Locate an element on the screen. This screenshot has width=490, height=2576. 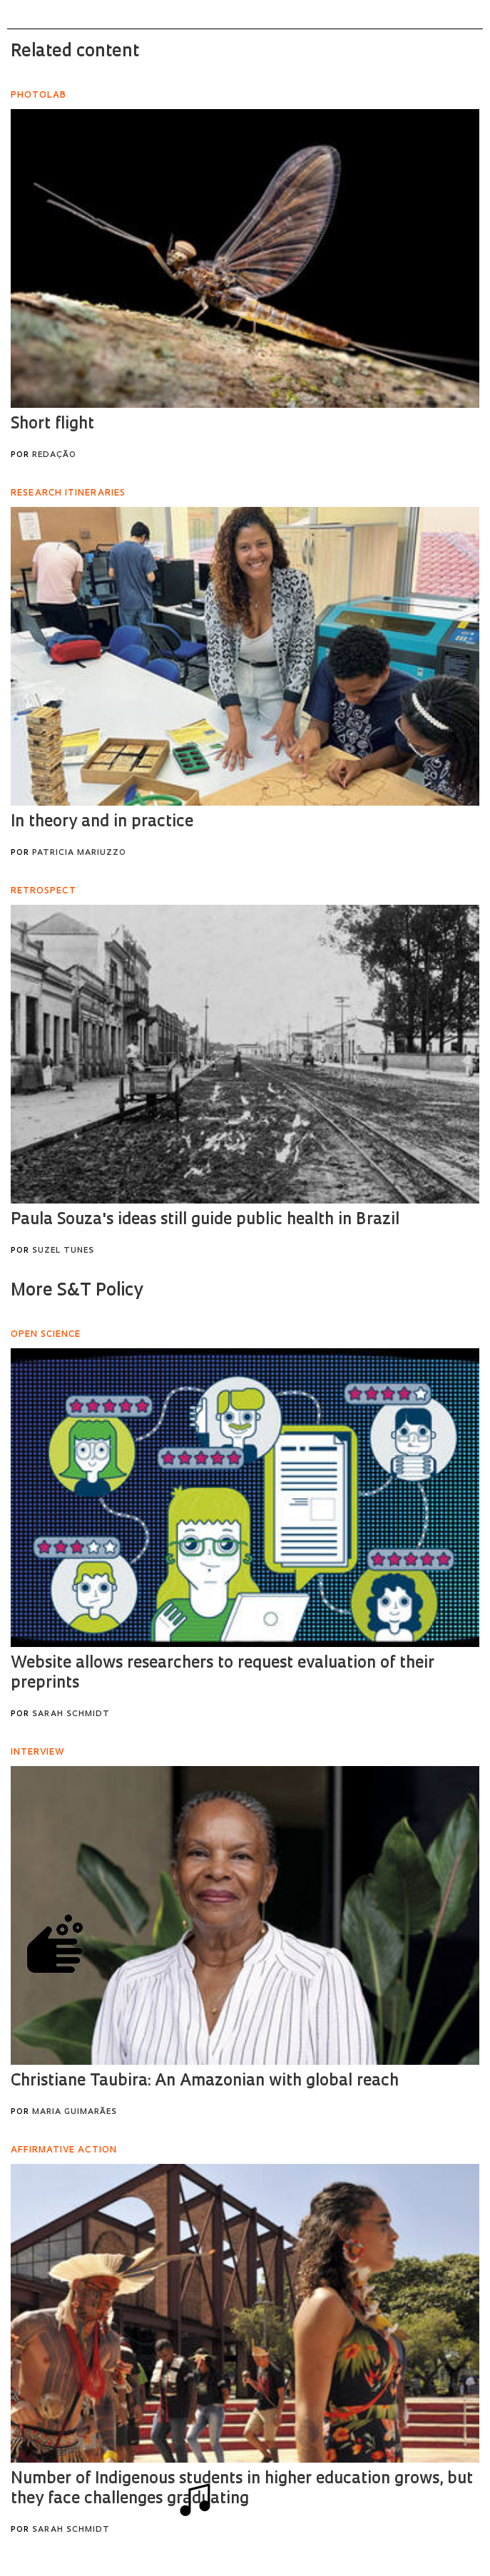
hand washing or hygiene reminder is located at coordinates (56, 1944).